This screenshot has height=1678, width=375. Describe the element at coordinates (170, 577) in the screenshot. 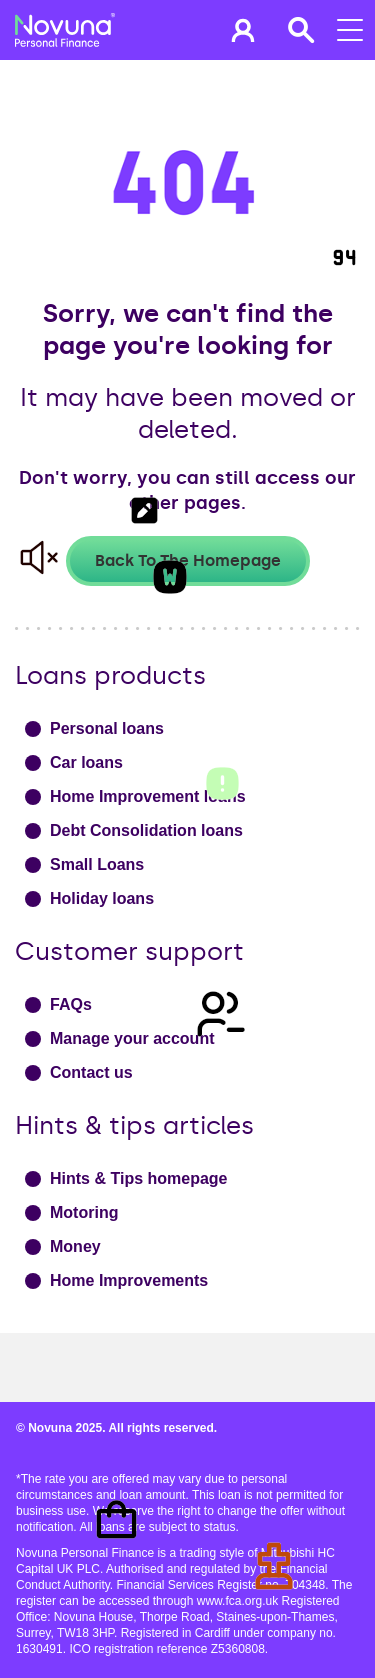

I see `app icon for a service or brand starting with "W"` at that location.